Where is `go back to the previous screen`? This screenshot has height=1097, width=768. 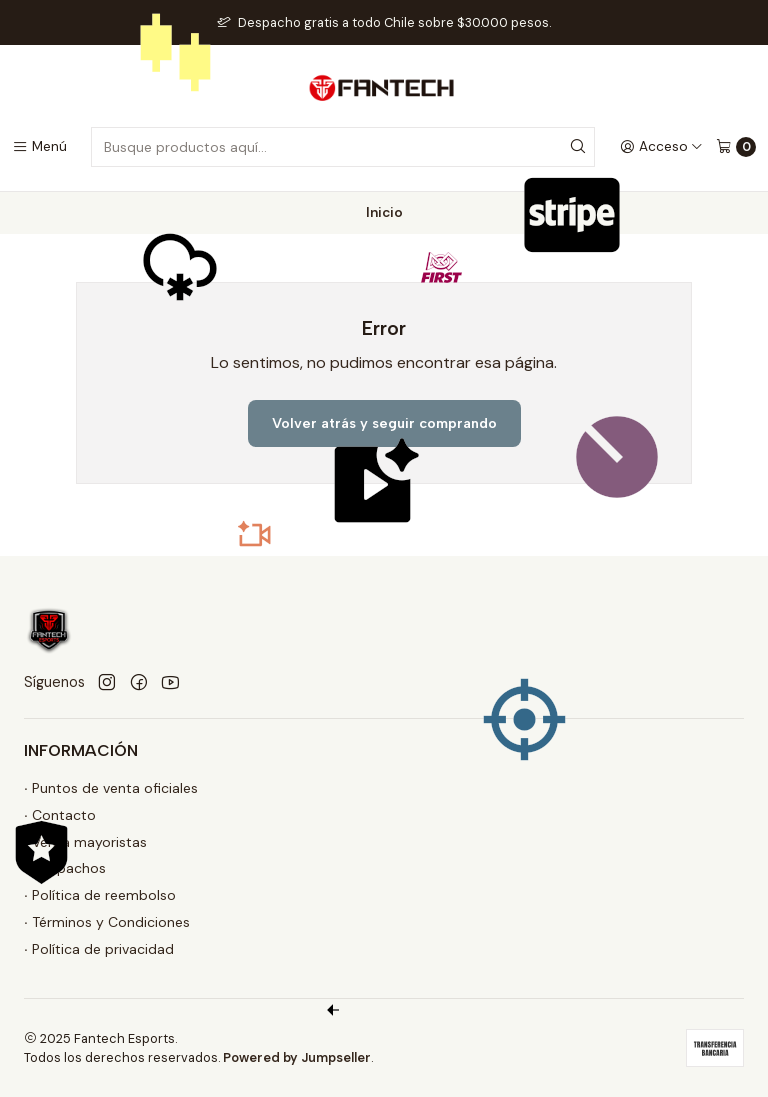 go back to the previous screen is located at coordinates (333, 1010).